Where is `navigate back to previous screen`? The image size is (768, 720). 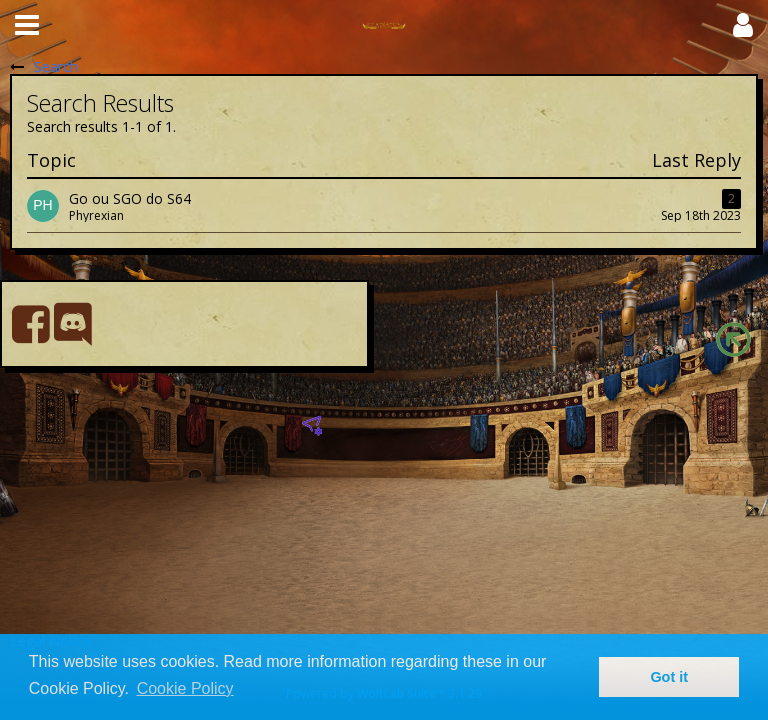 navigate back to previous screen is located at coordinates (733, 339).